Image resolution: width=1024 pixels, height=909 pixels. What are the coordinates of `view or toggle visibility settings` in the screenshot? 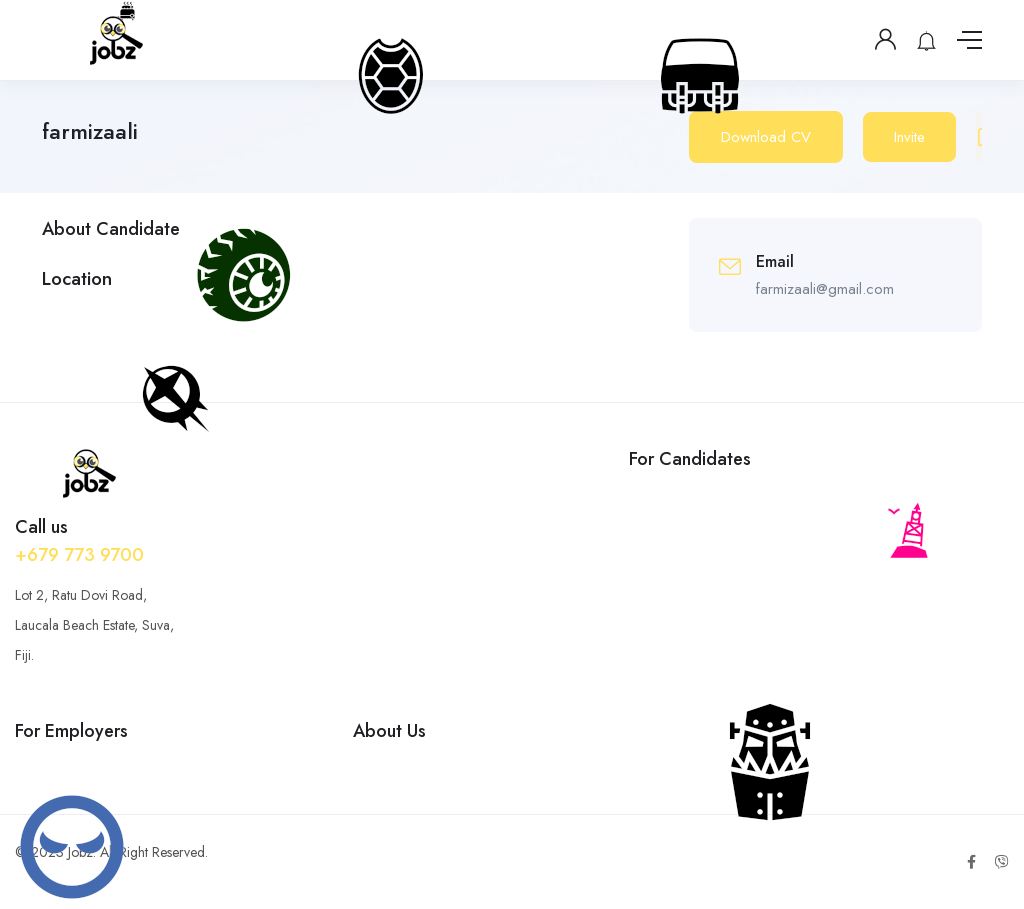 It's located at (243, 275).